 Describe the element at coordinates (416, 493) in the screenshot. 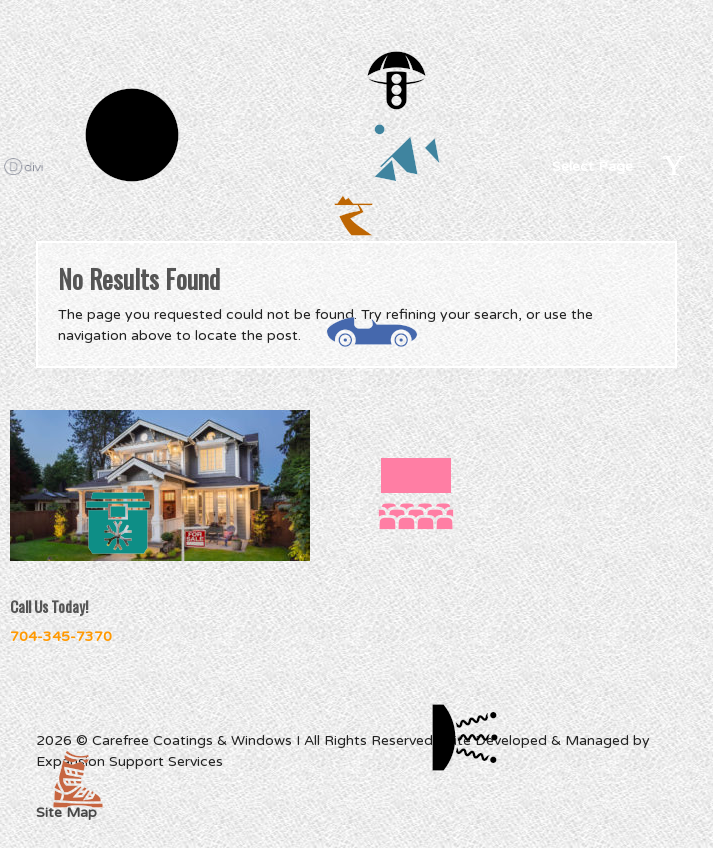

I see `access theater or cinema listings` at that location.